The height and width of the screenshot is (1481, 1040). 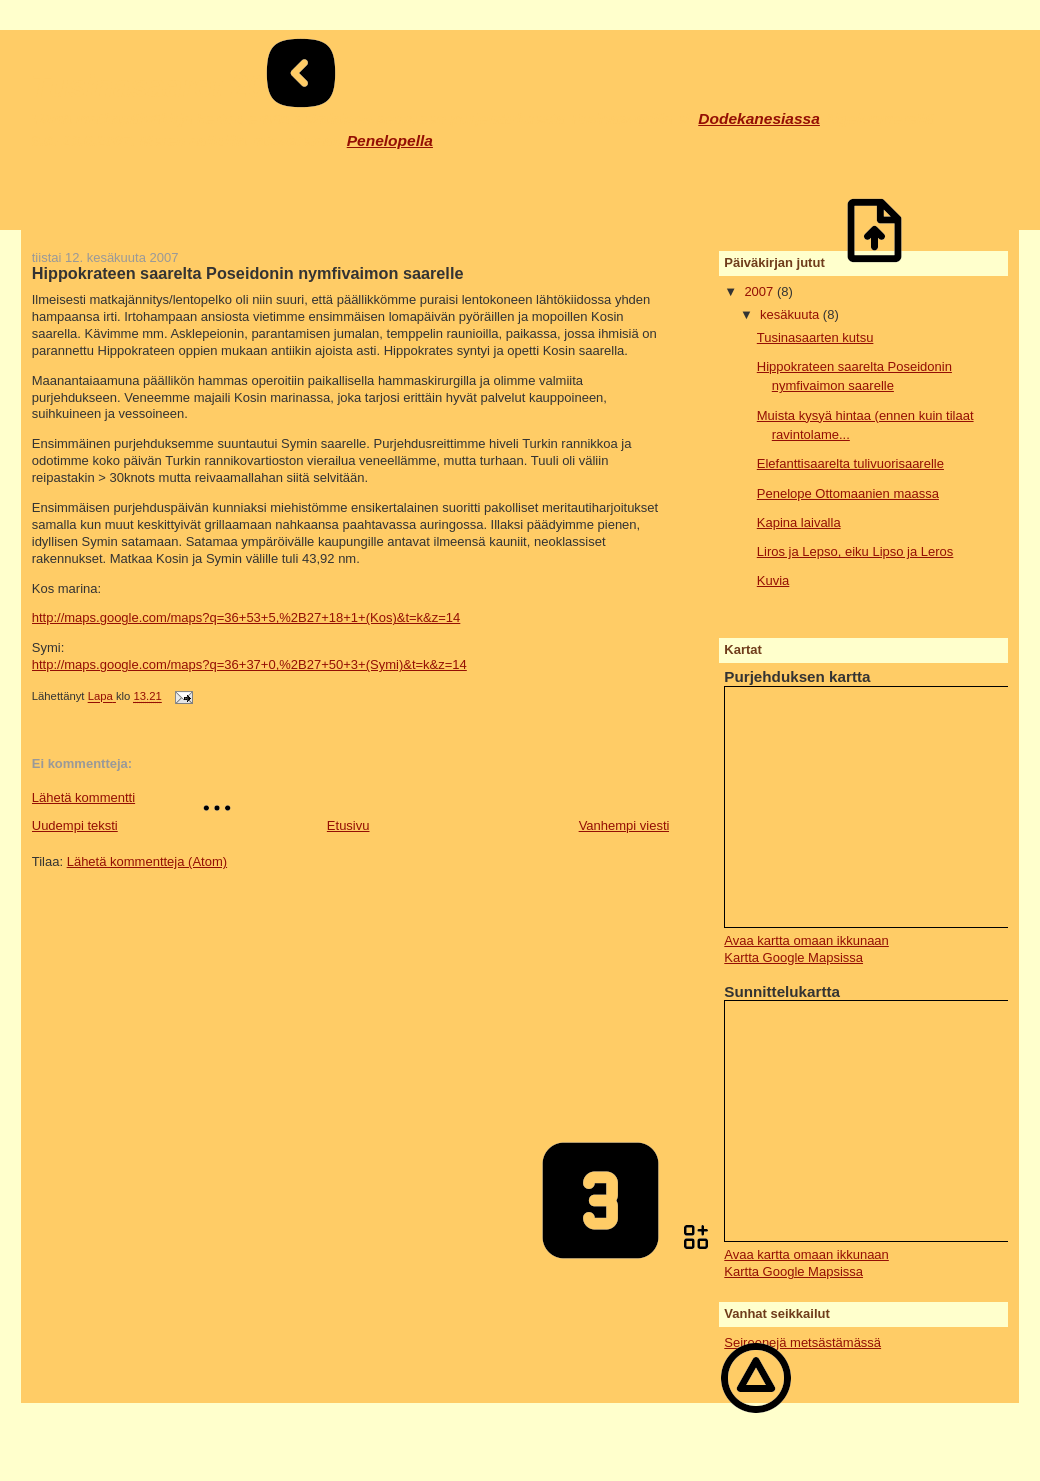 What do you see at coordinates (874, 230) in the screenshot?
I see `upload a file` at bounding box center [874, 230].